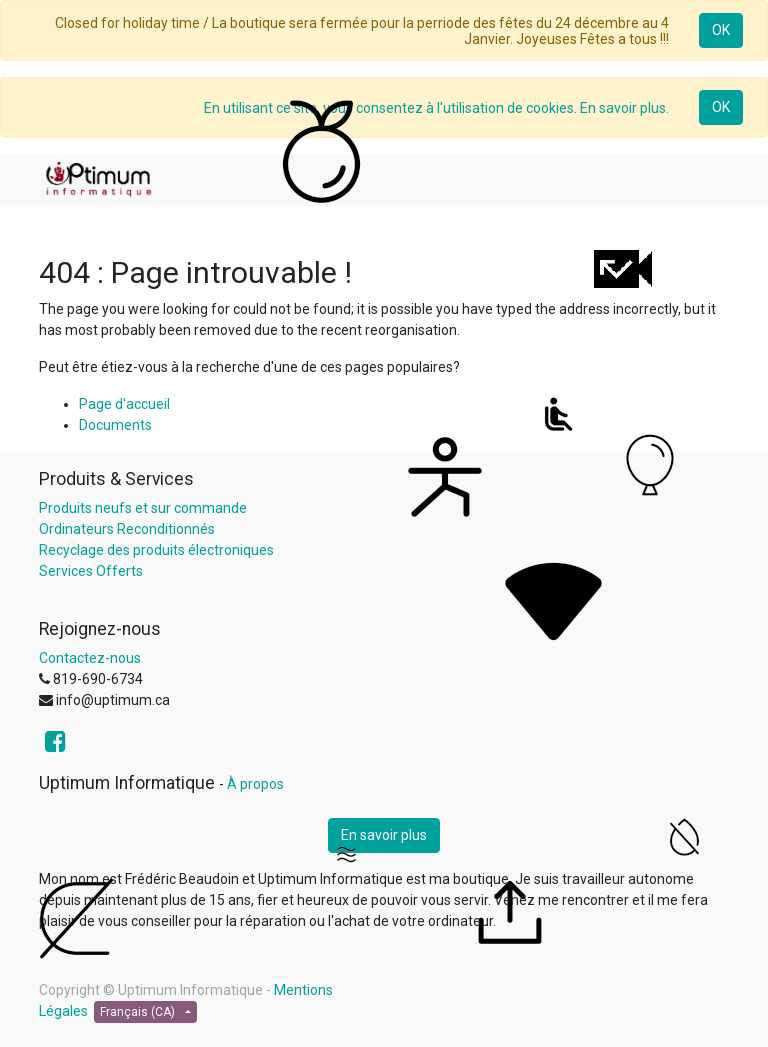 The image size is (768, 1047). I want to click on indicates a set is not a subset of another in mathematical notation, so click(76, 918).